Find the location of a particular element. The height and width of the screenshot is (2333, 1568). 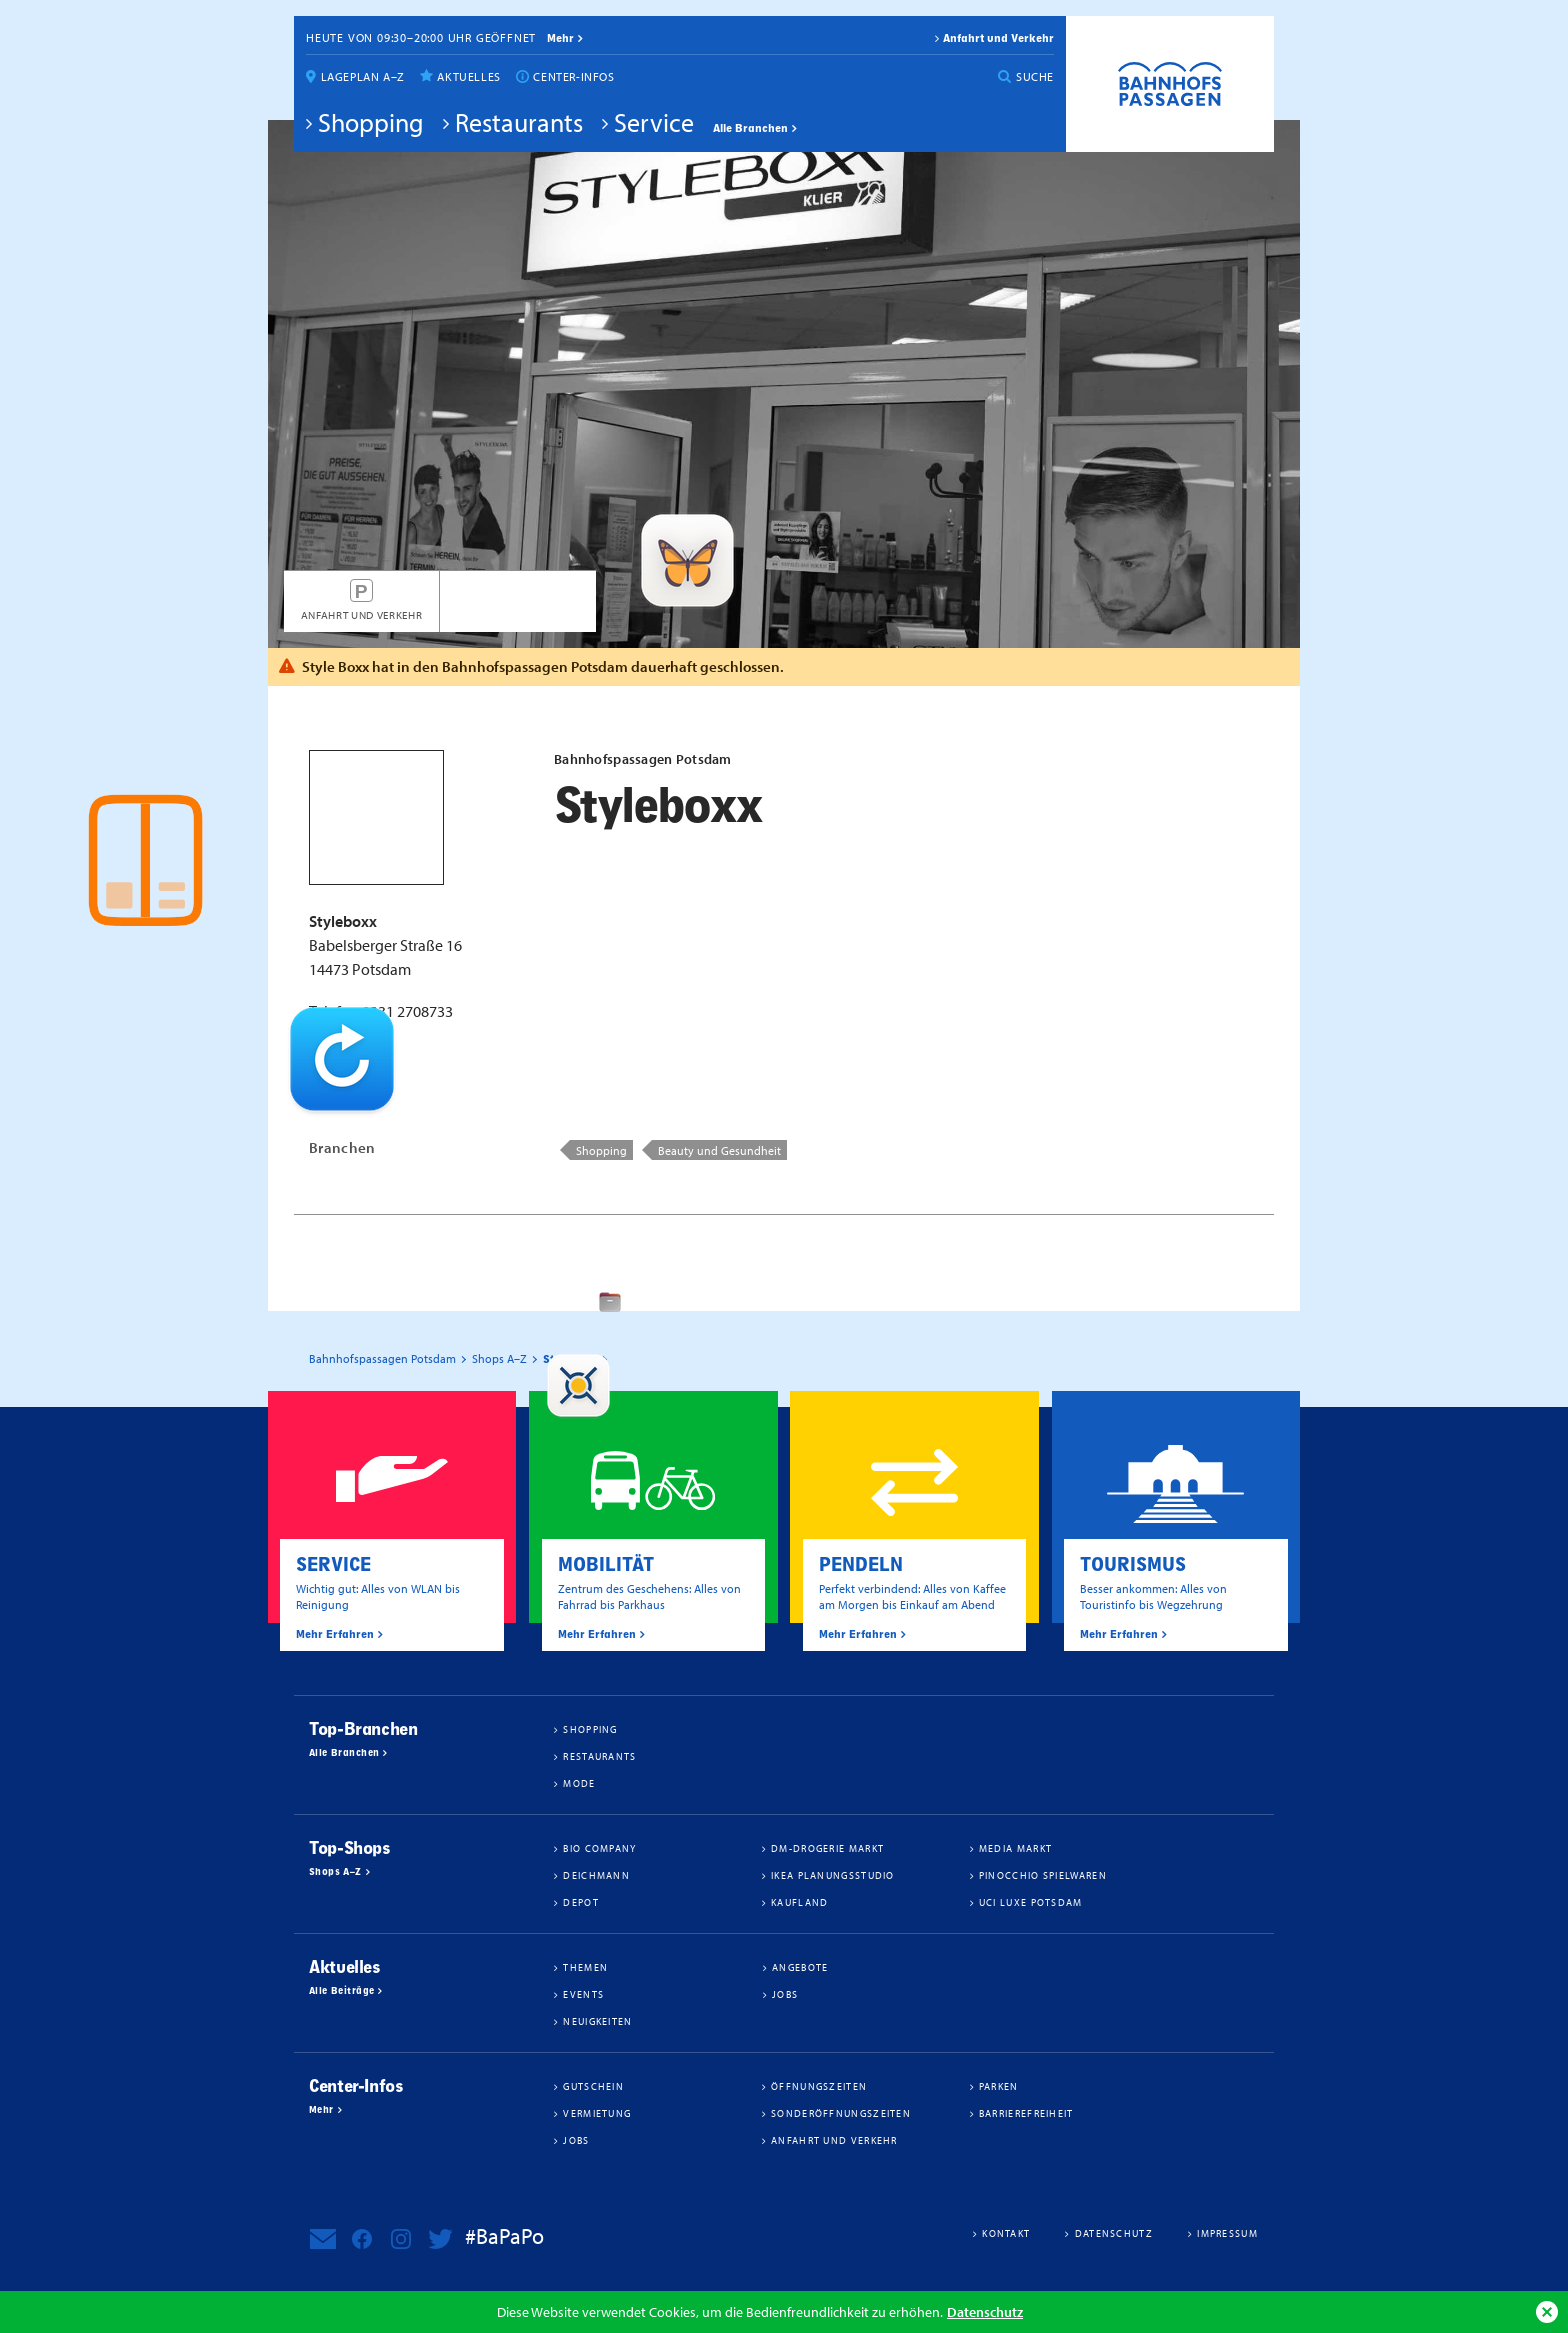

restart the system or application is located at coordinates (342, 1059).